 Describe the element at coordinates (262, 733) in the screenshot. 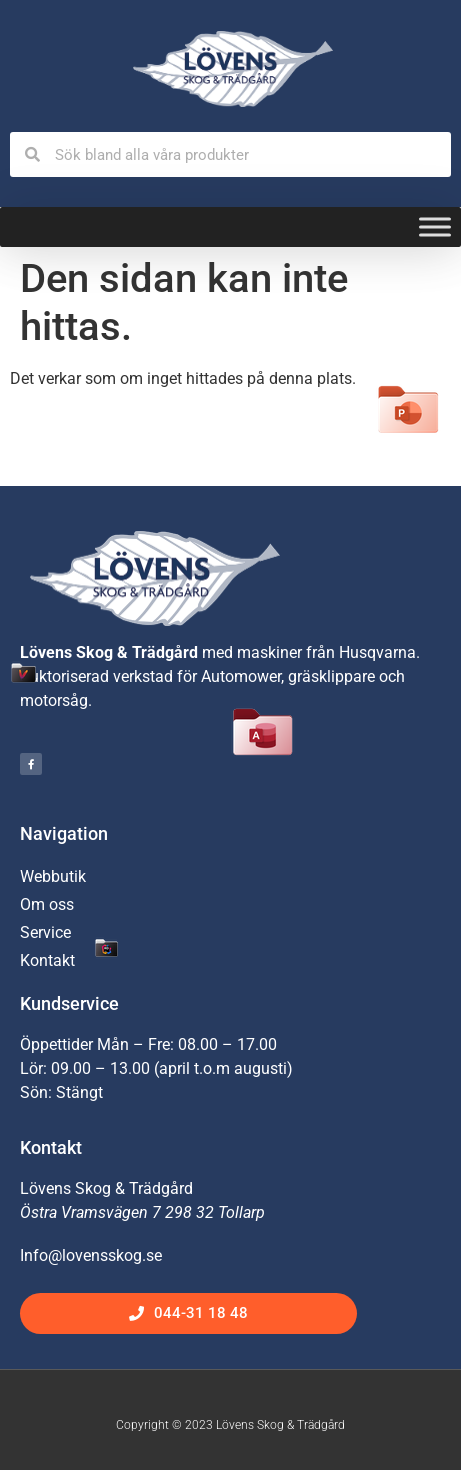

I see `open folder containing Microsoft Access database files` at that location.